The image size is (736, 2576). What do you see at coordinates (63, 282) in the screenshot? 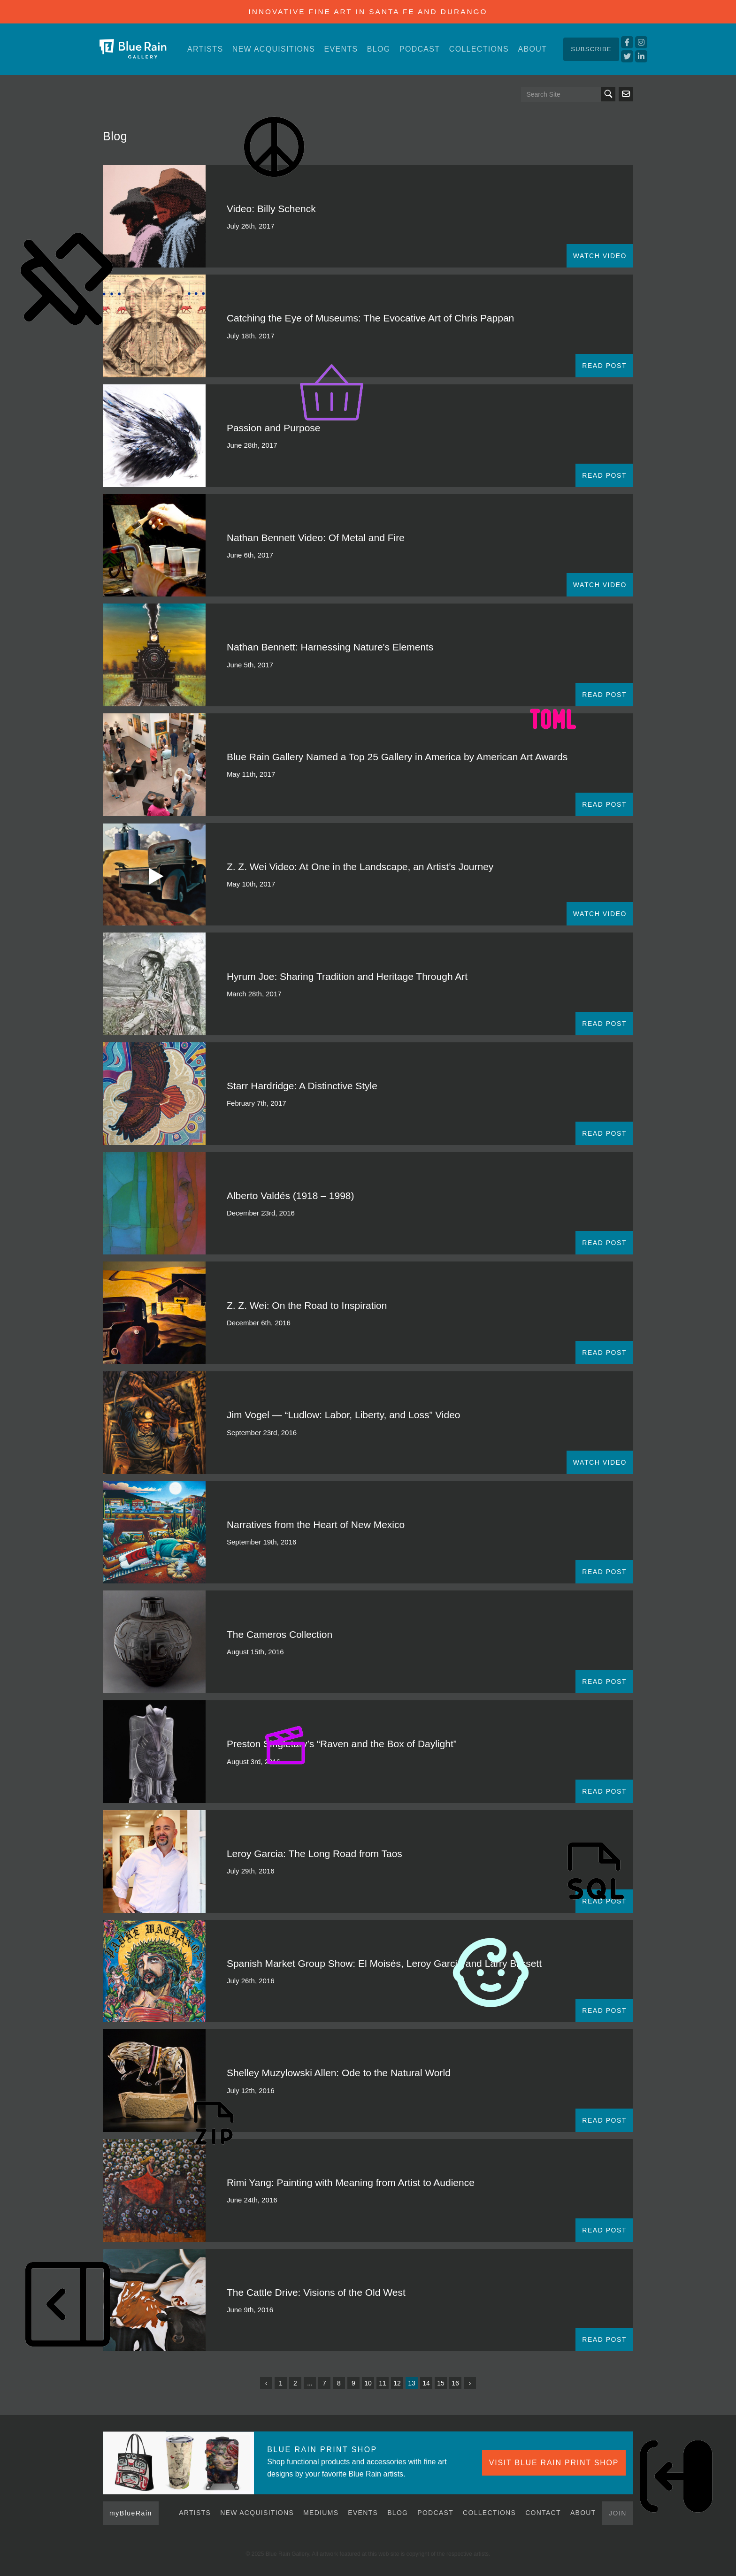
I see `unpin this item` at bounding box center [63, 282].